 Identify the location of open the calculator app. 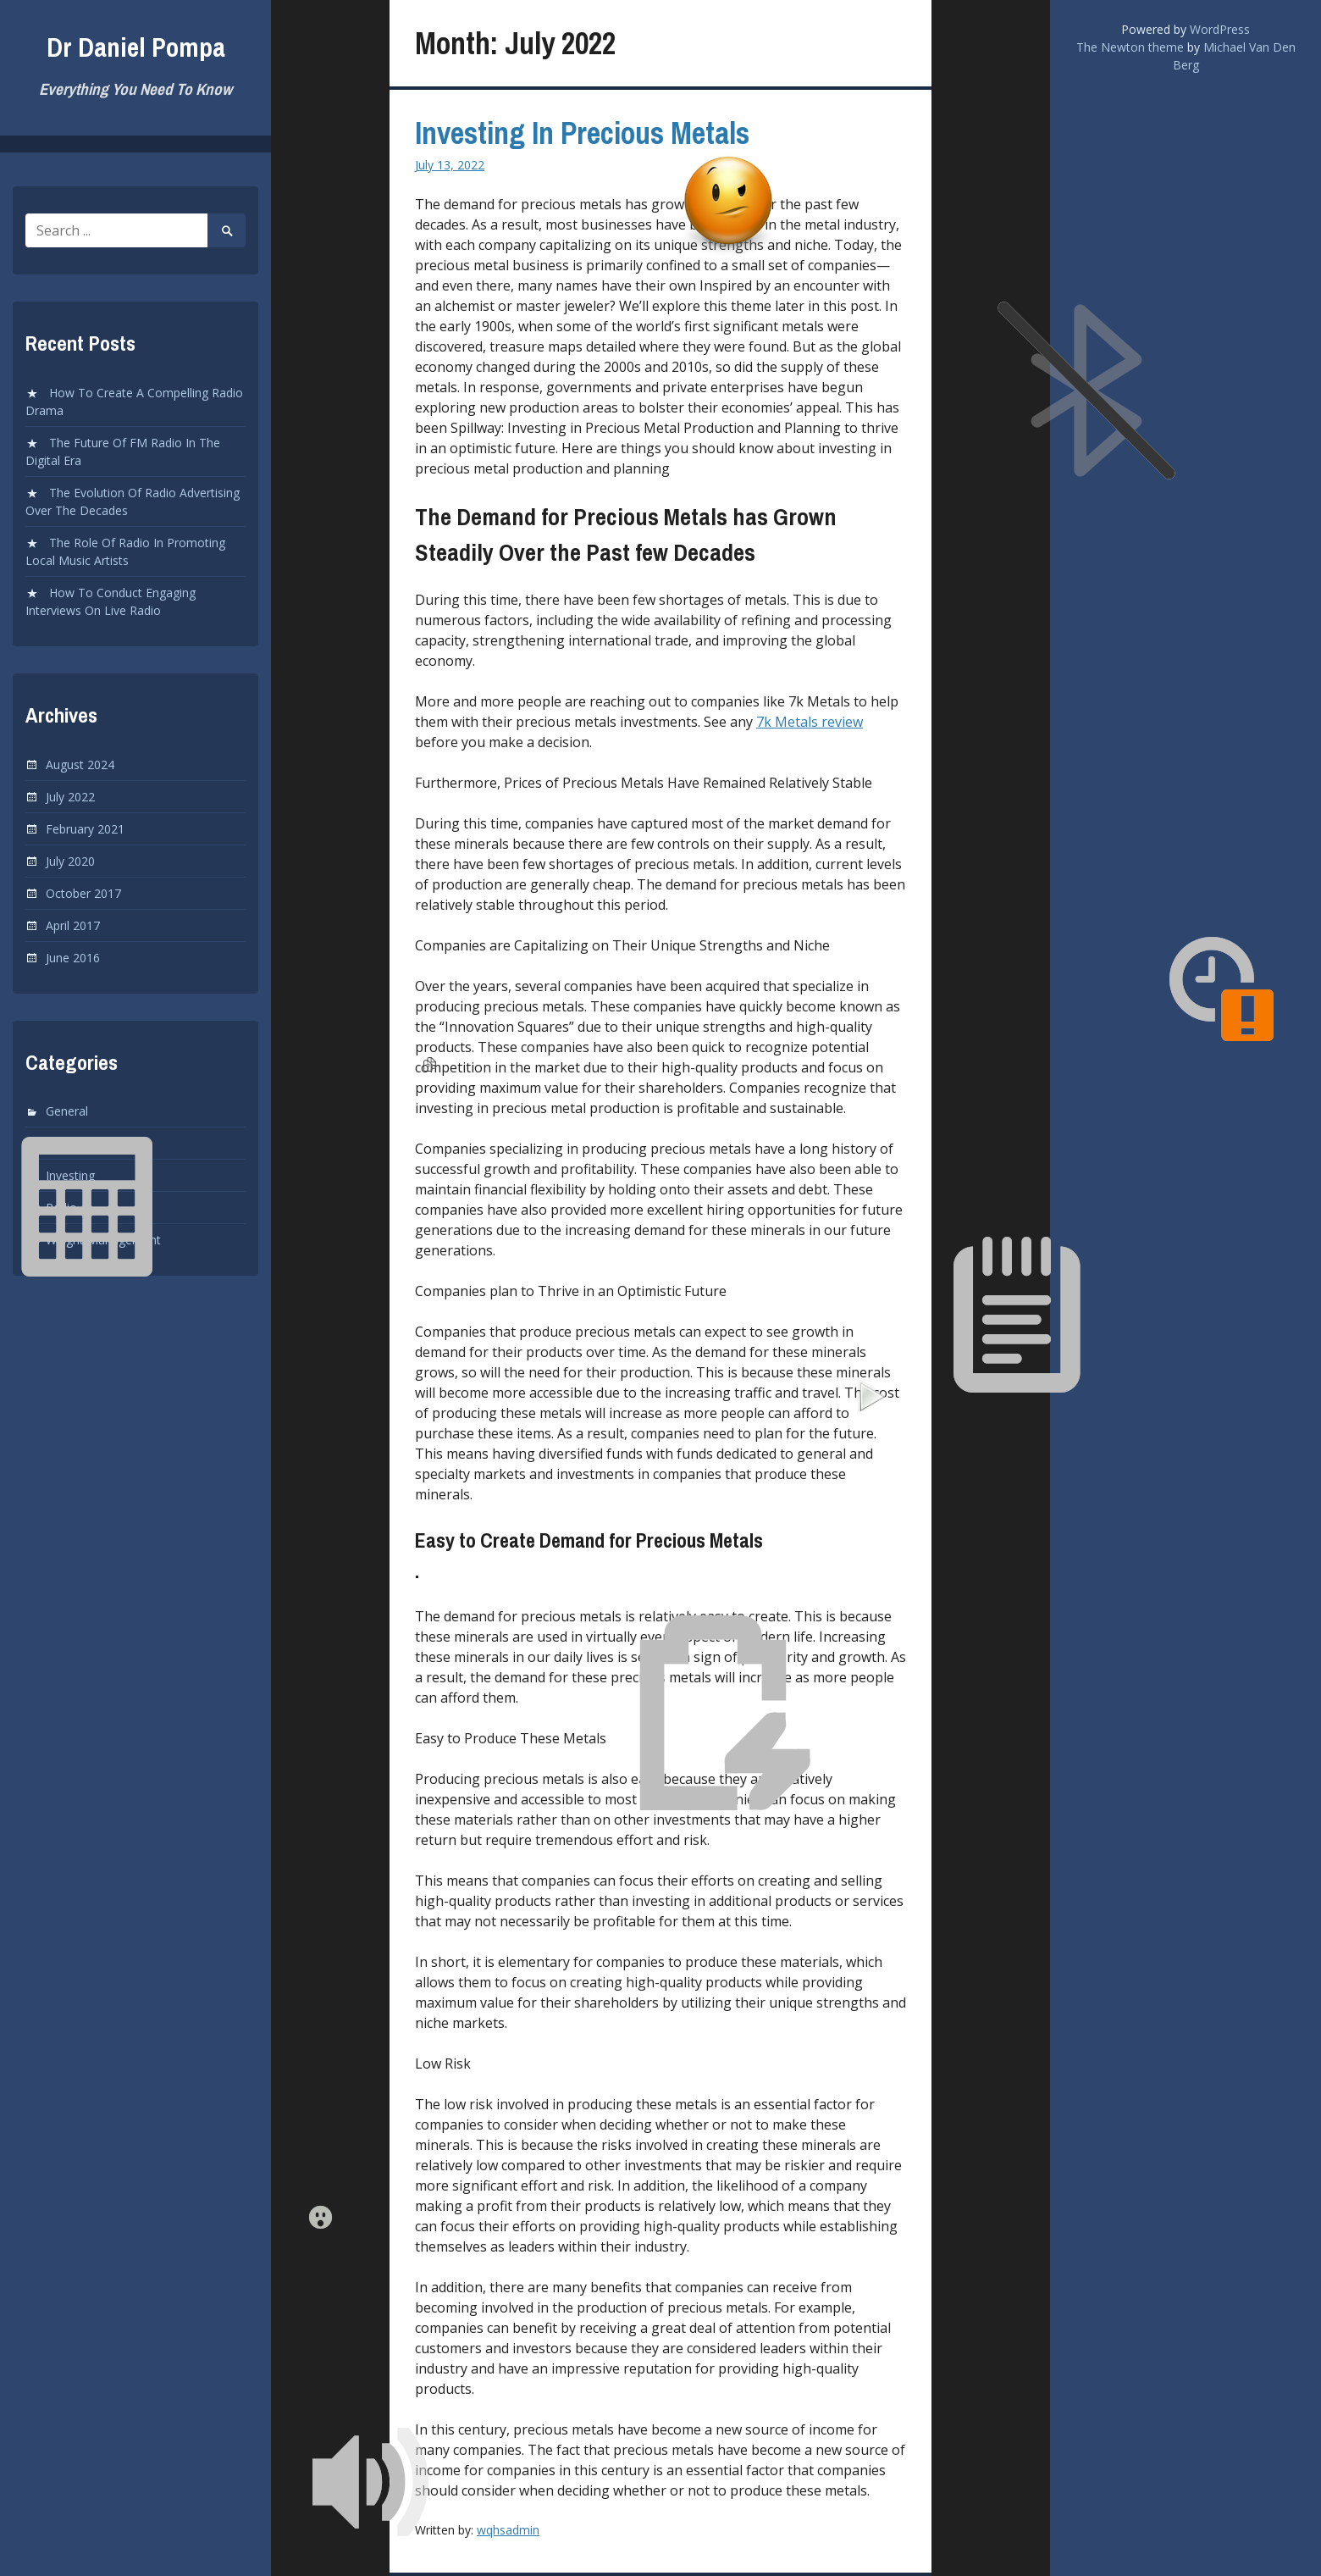
(82, 1206).